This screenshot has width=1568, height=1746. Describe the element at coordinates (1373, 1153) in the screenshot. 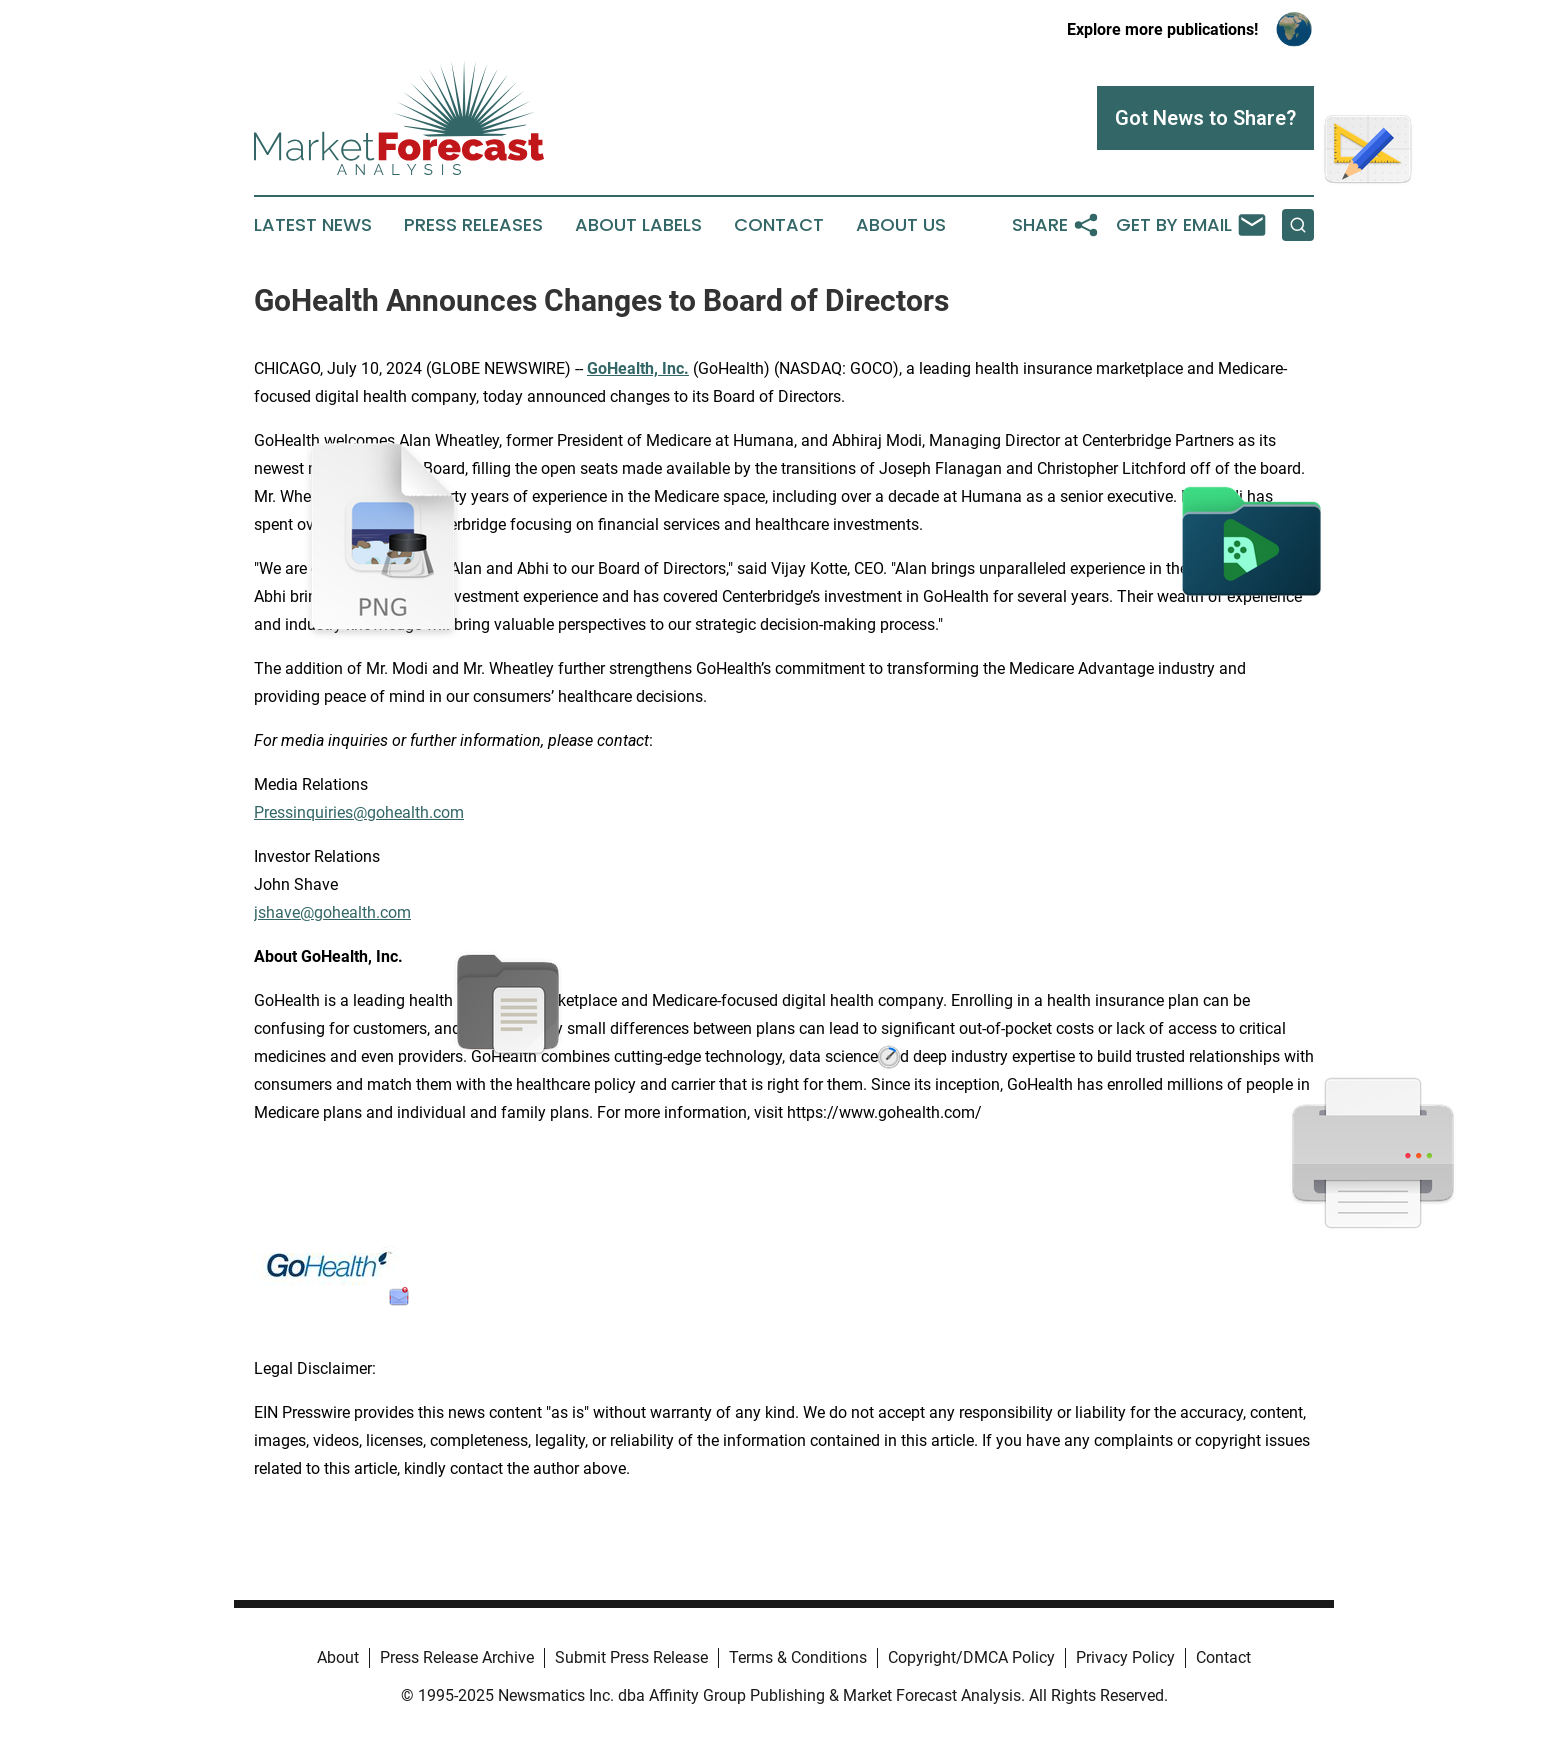

I see `print the current document` at that location.